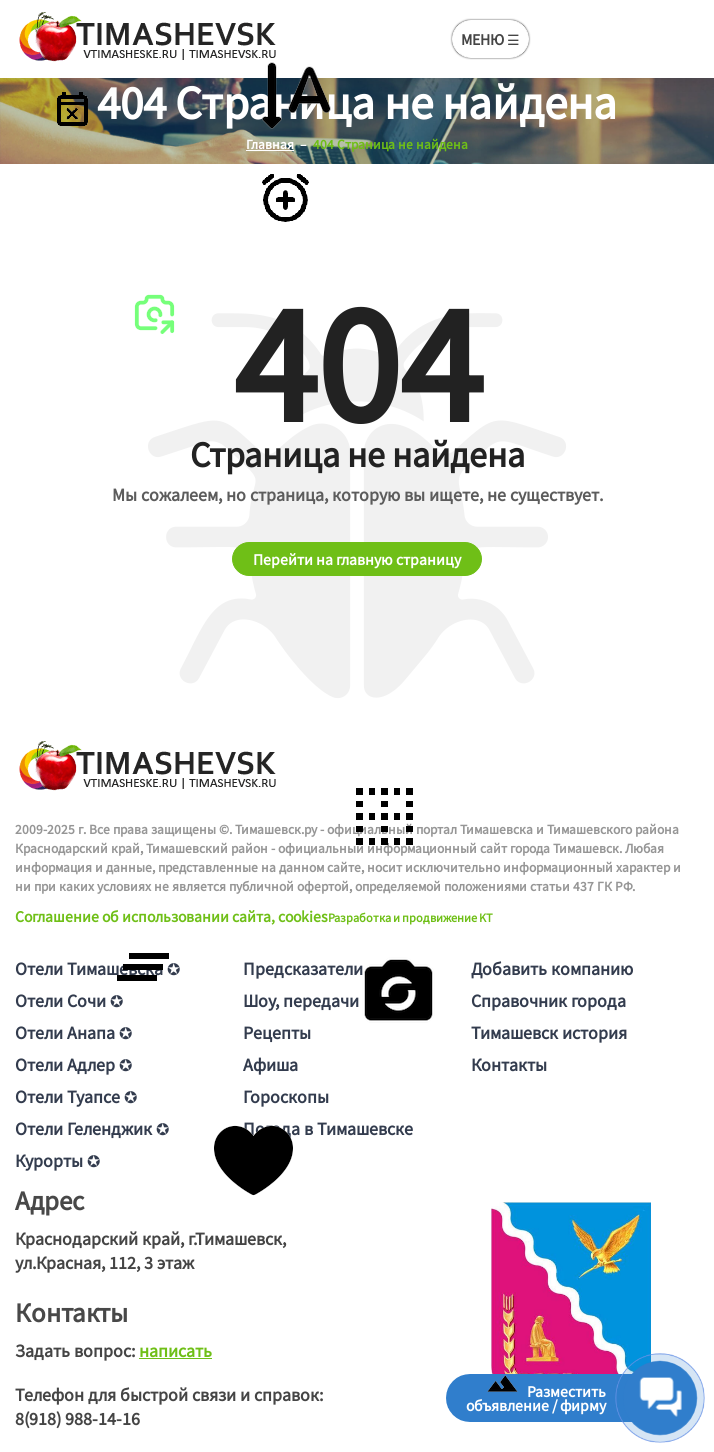  What do you see at coordinates (502, 1383) in the screenshot?
I see `view landscape or nature photos` at bounding box center [502, 1383].